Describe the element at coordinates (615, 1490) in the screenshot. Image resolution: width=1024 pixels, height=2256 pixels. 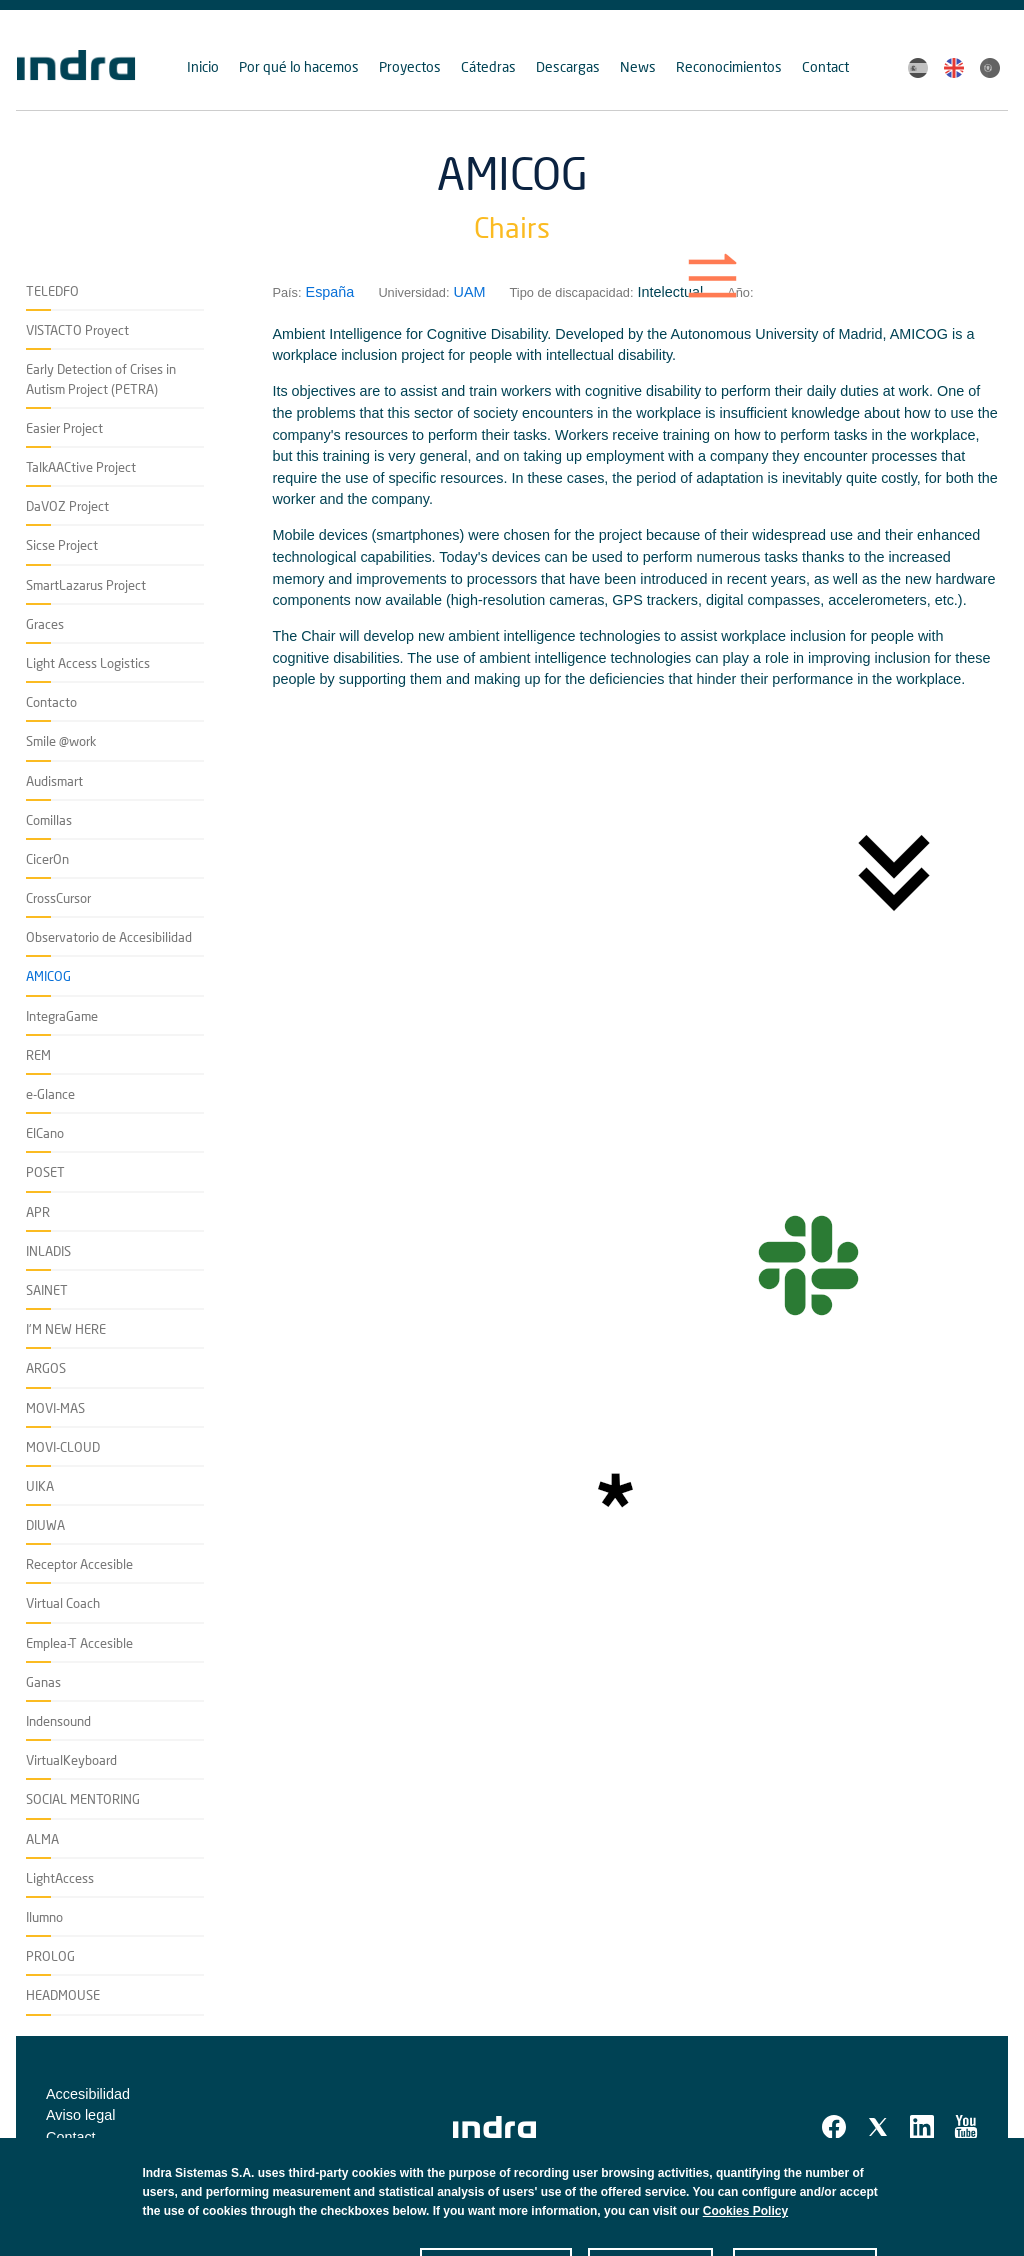
I see `diaspora social network logo` at that location.